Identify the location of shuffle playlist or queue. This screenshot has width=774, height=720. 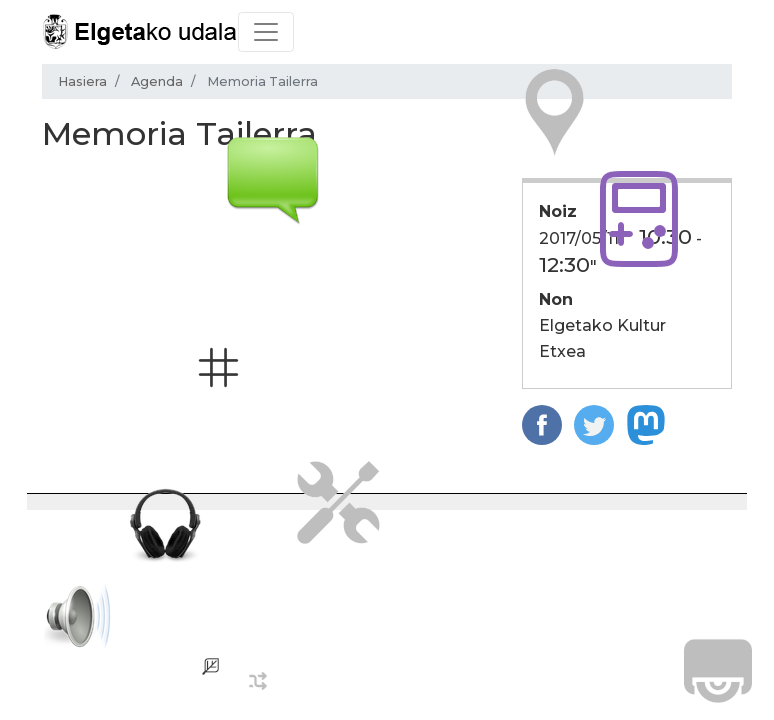
(258, 681).